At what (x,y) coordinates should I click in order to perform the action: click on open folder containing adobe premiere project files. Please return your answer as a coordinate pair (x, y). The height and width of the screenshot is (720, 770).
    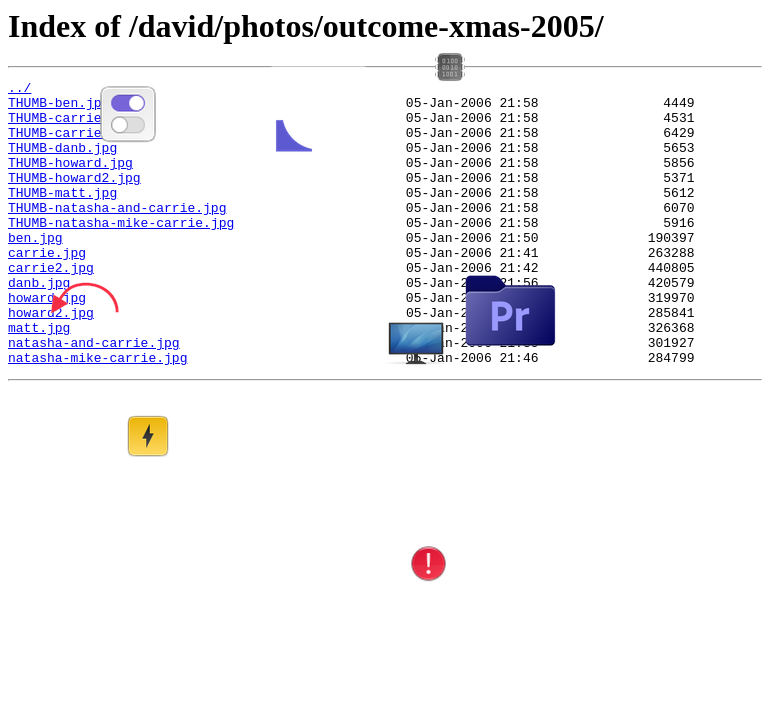
    Looking at the image, I should click on (510, 313).